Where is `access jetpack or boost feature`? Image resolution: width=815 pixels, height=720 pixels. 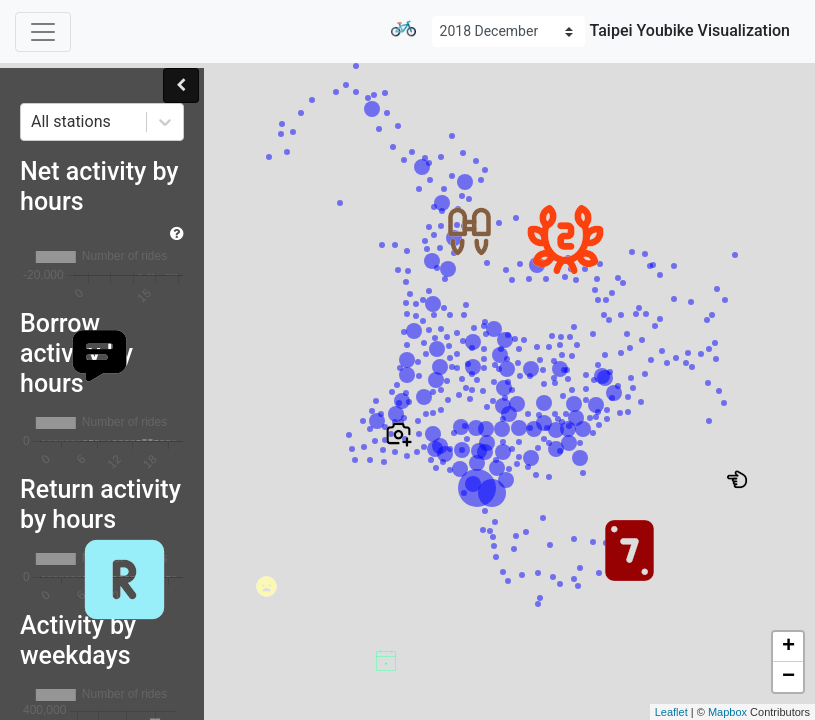
access jetpack or boost feature is located at coordinates (469, 231).